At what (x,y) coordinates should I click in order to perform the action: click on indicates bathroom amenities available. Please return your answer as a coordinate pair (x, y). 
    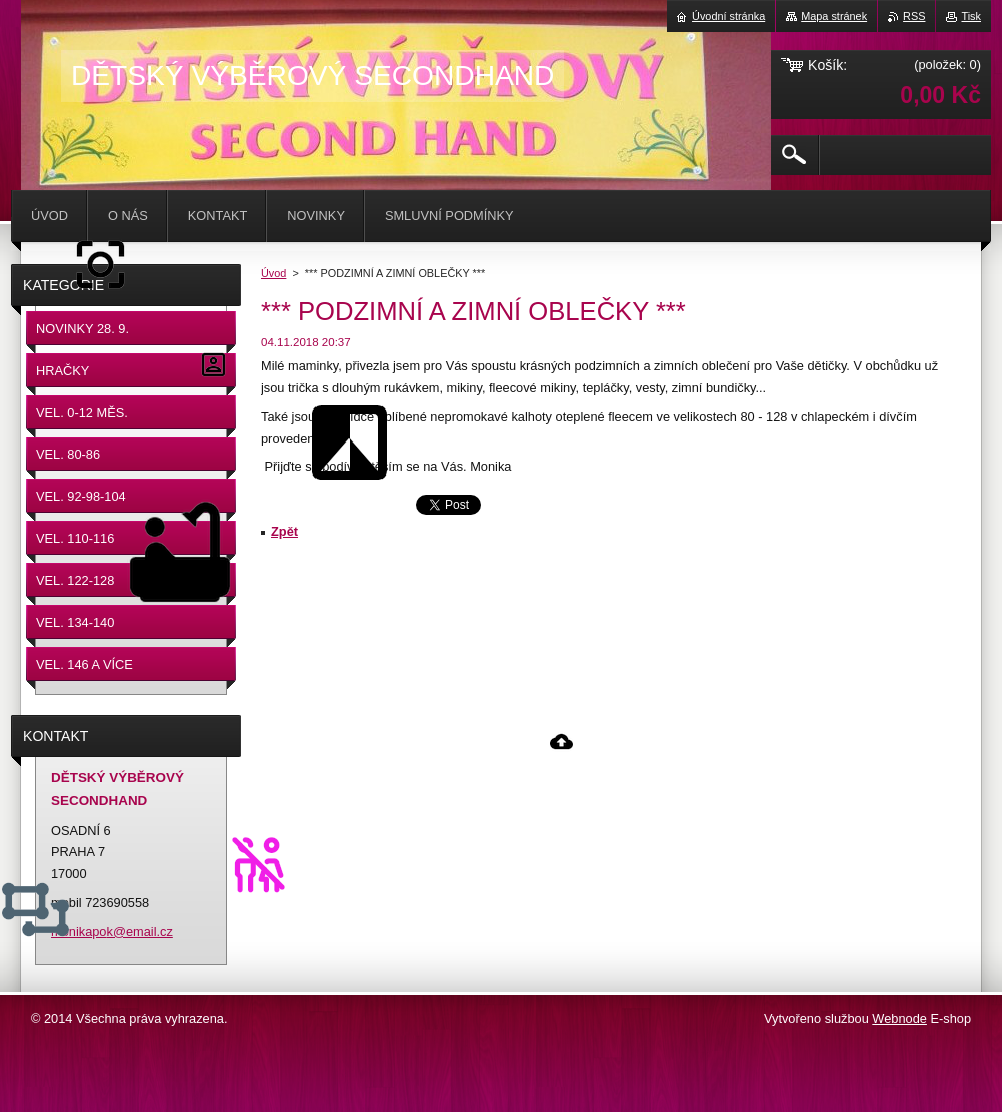
    Looking at the image, I should click on (180, 552).